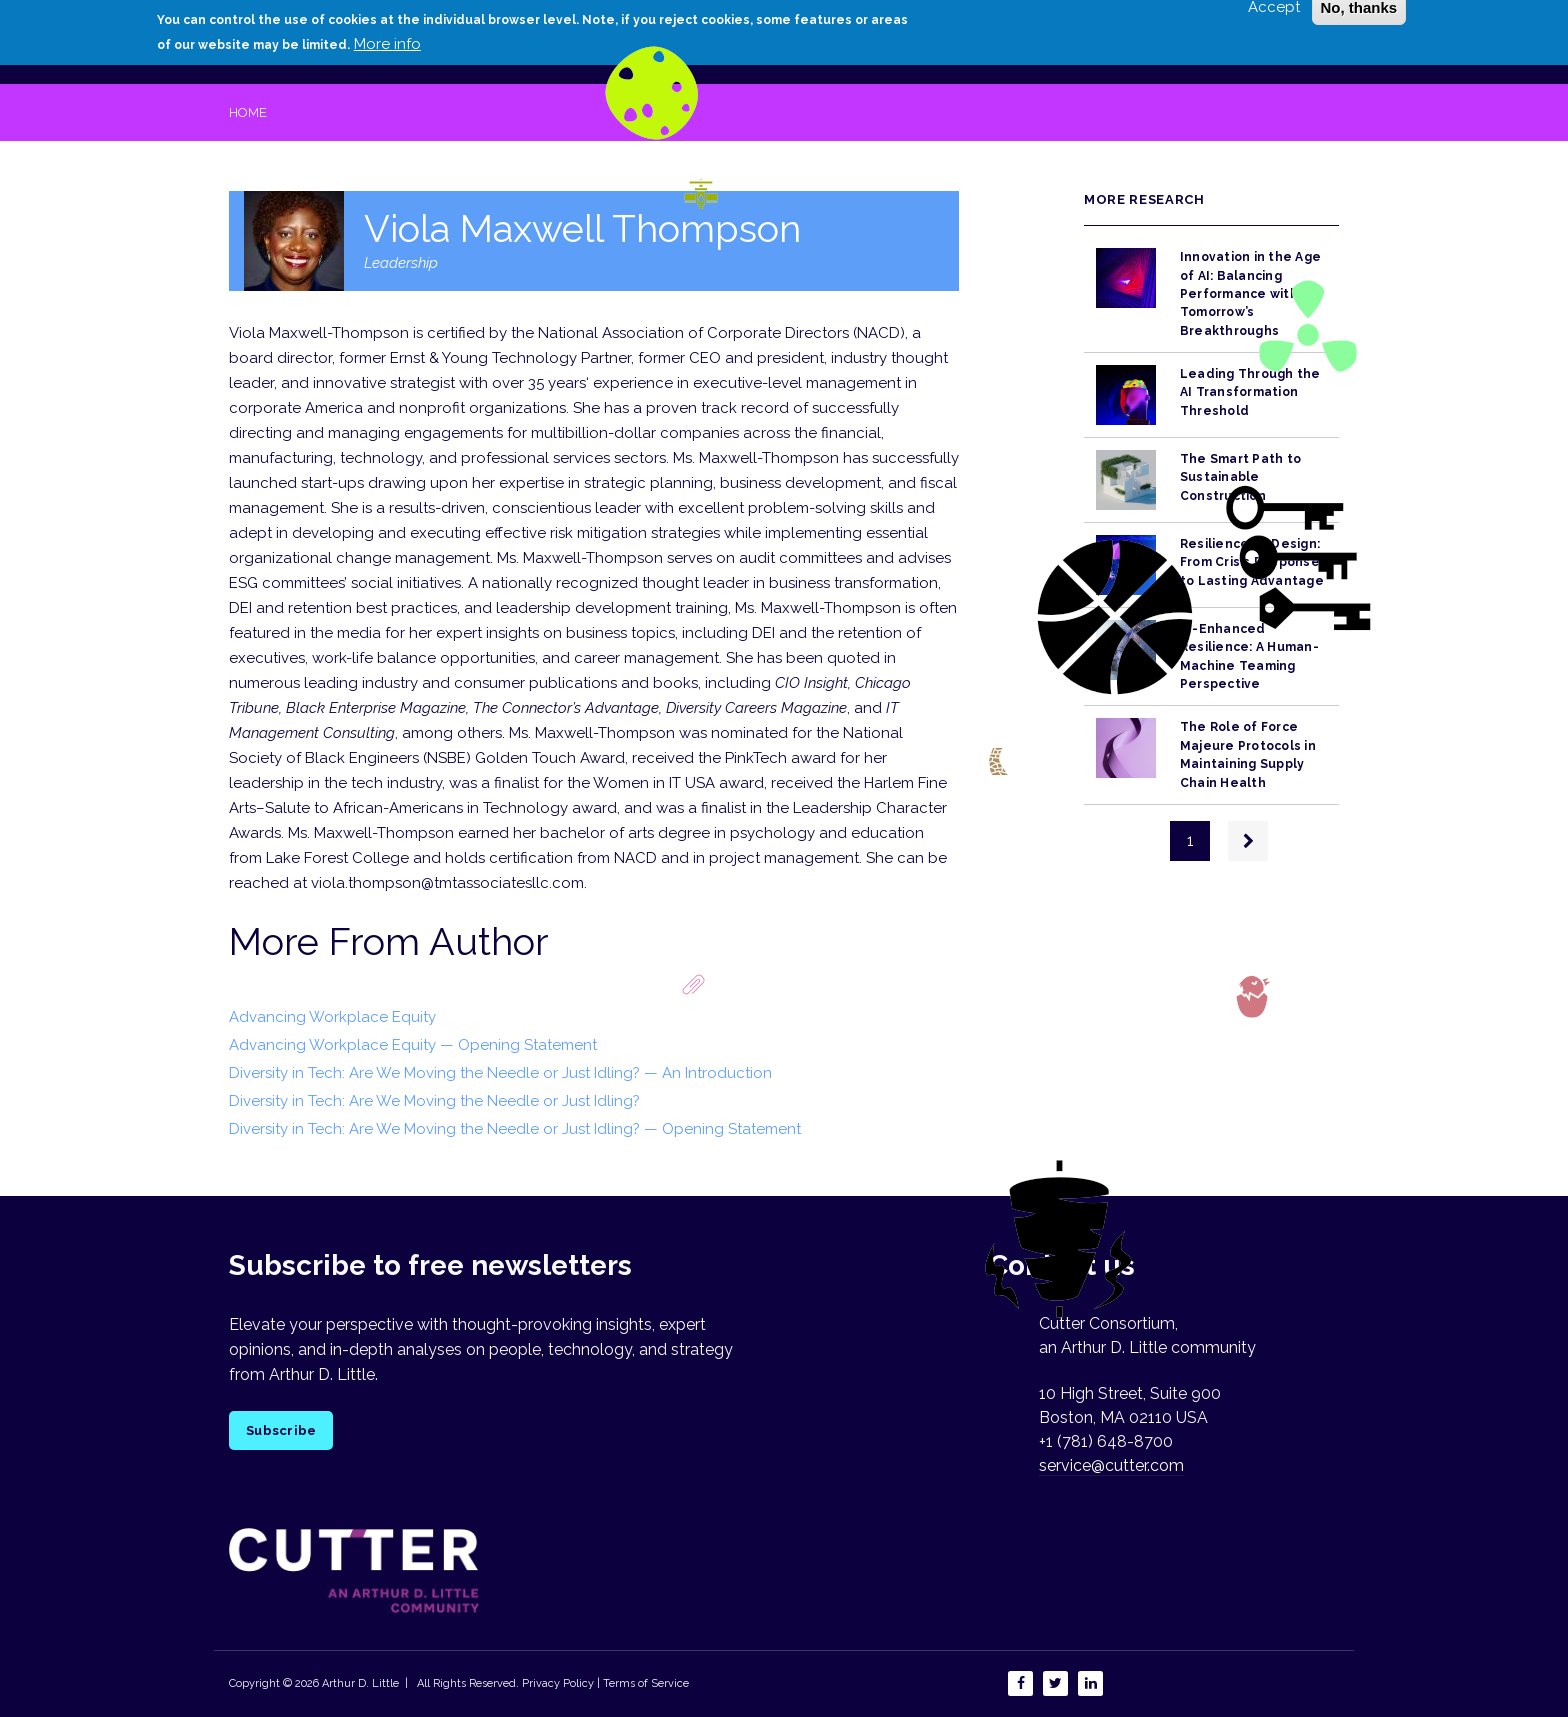 The height and width of the screenshot is (1717, 1568). Describe the element at coordinates (701, 194) in the screenshot. I see `adjust water or gas flow settings` at that location.